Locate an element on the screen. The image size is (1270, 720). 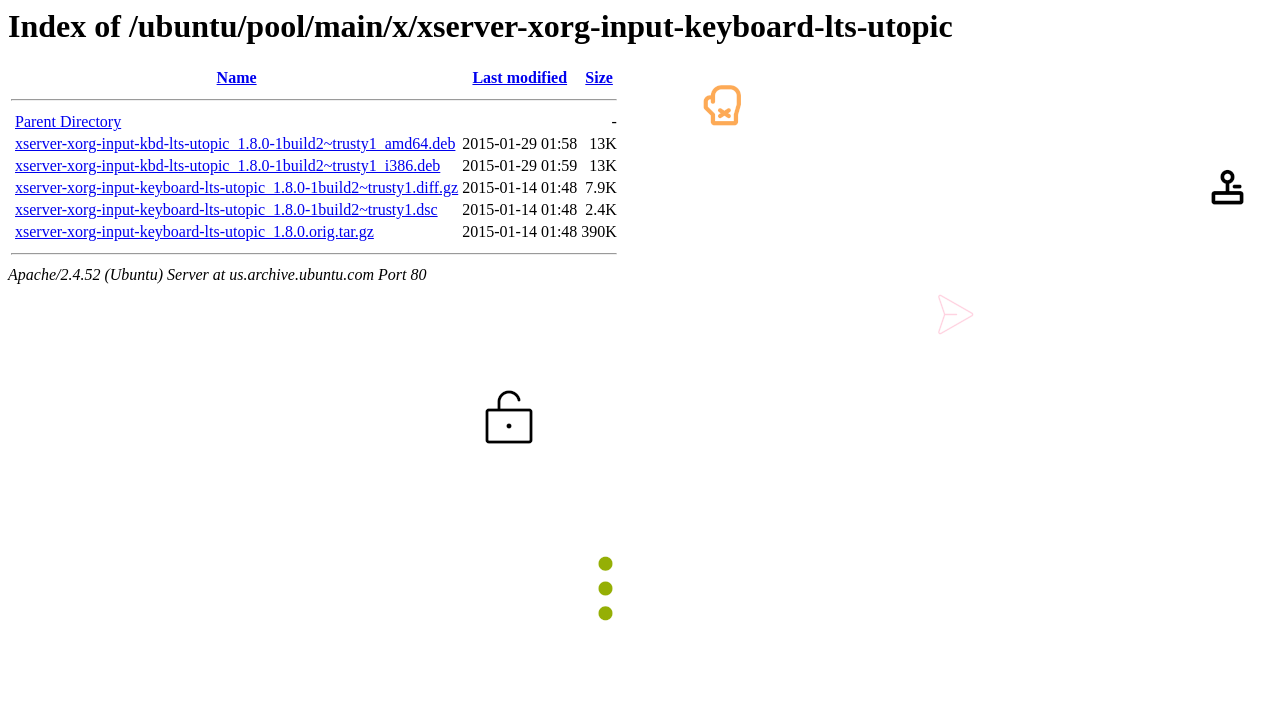
send a message is located at coordinates (953, 314).